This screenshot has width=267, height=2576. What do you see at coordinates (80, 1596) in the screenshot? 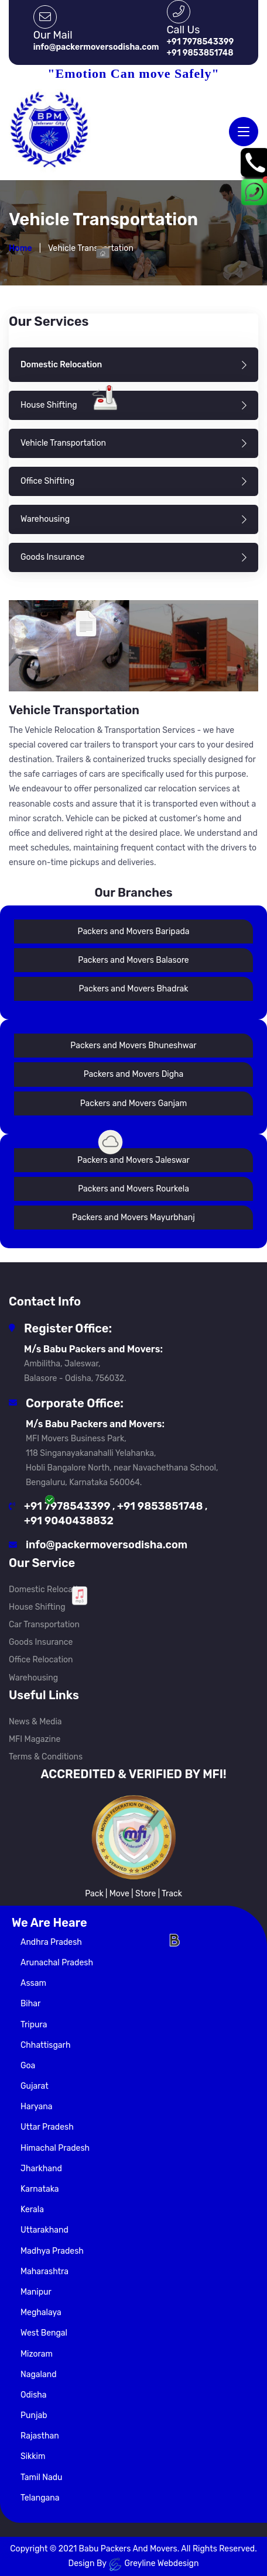
I see `an mp3 audio file` at bounding box center [80, 1596].